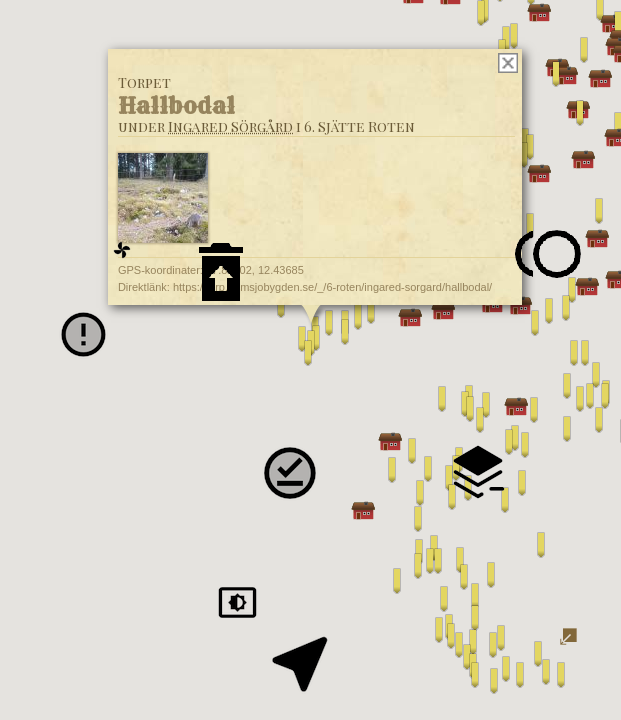 The image size is (621, 720). I want to click on access toys or games category, so click(122, 250).